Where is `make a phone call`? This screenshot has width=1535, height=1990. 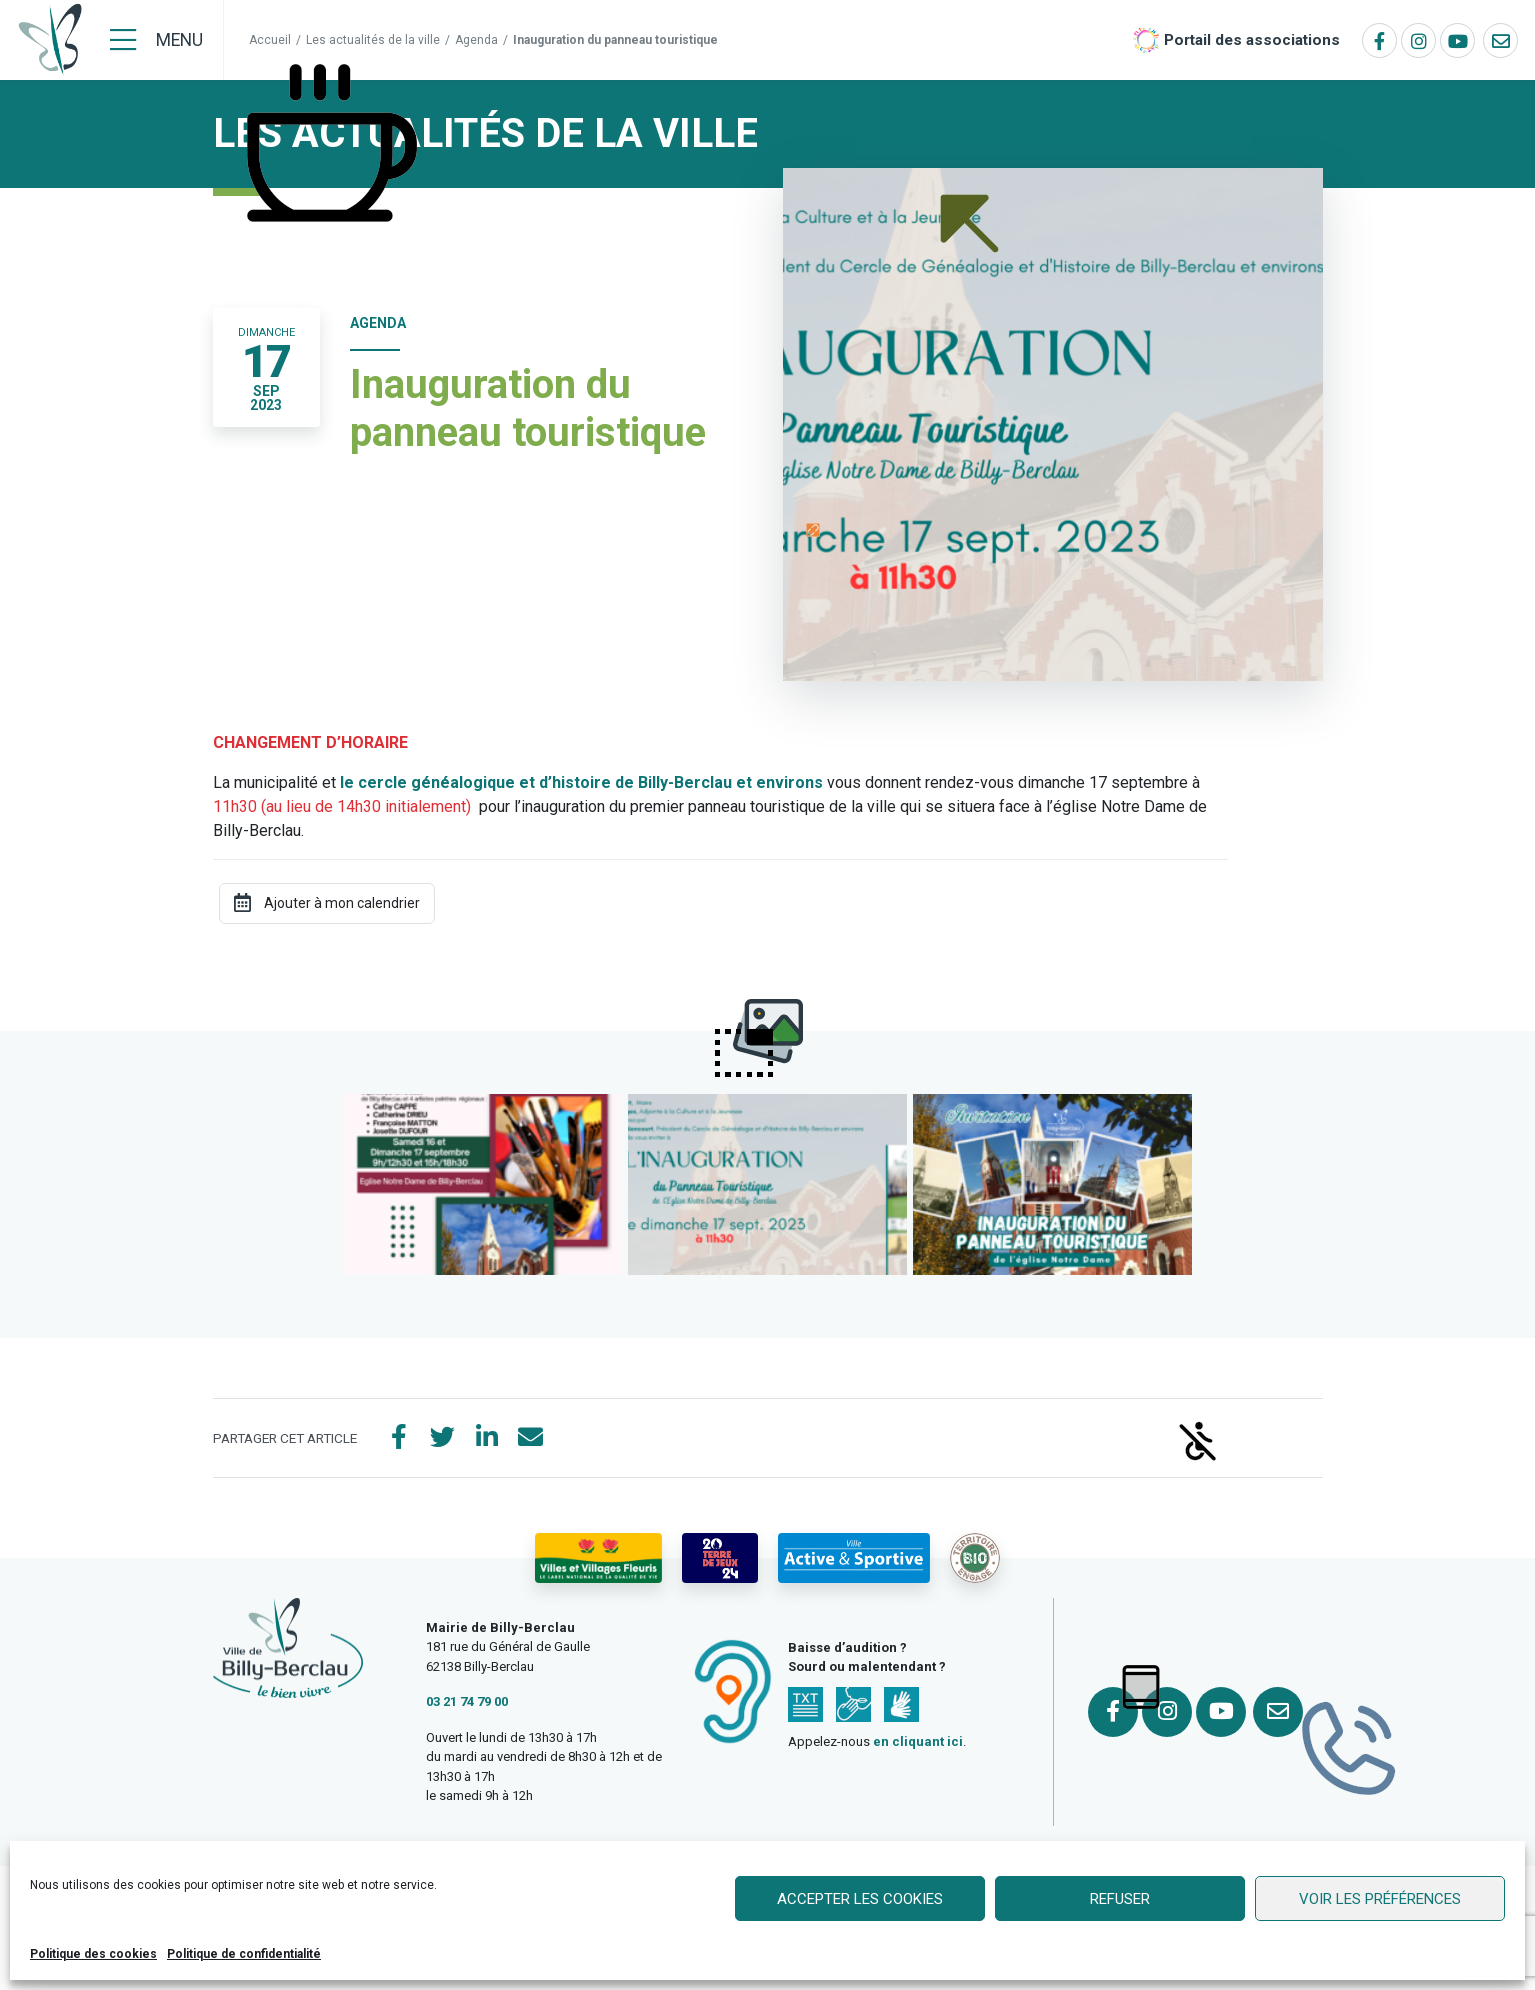 make a phone call is located at coordinates (1350, 1746).